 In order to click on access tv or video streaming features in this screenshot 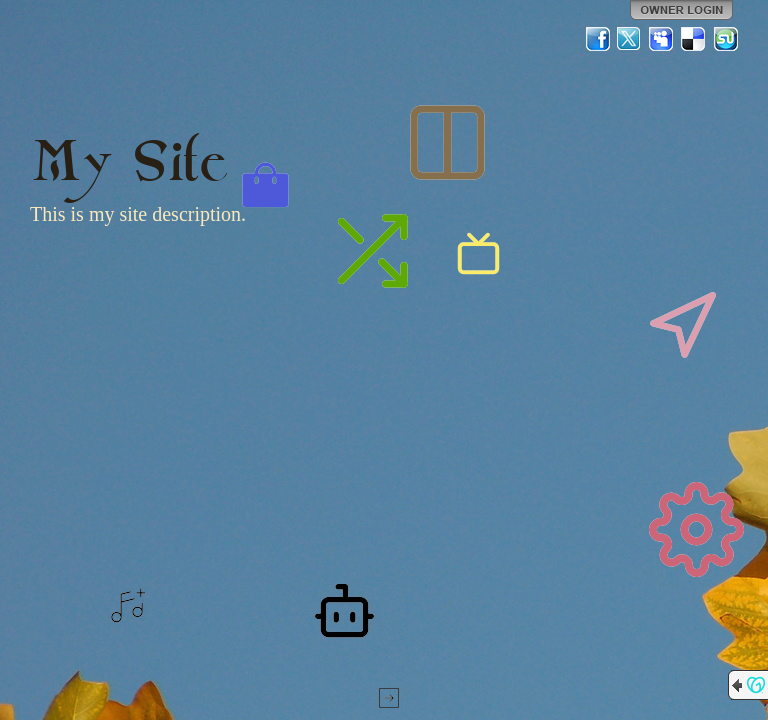, I will do `click(478, 253)`.